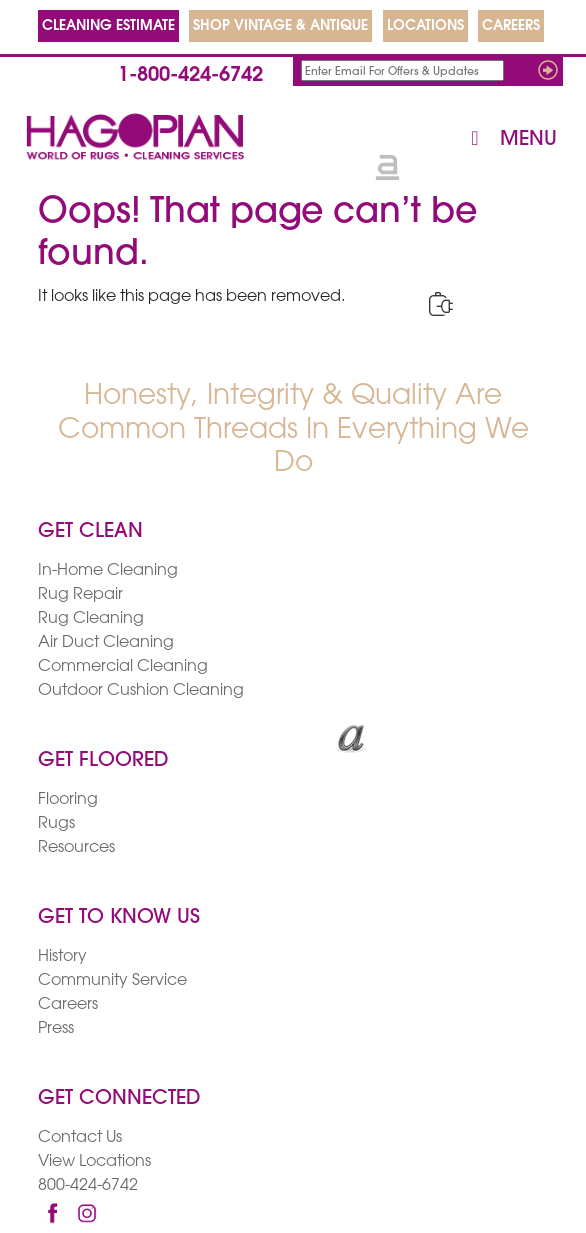  Describe the element at coordinates (441, 304) in the screenshot. I see `access power and battery settings` at that location.